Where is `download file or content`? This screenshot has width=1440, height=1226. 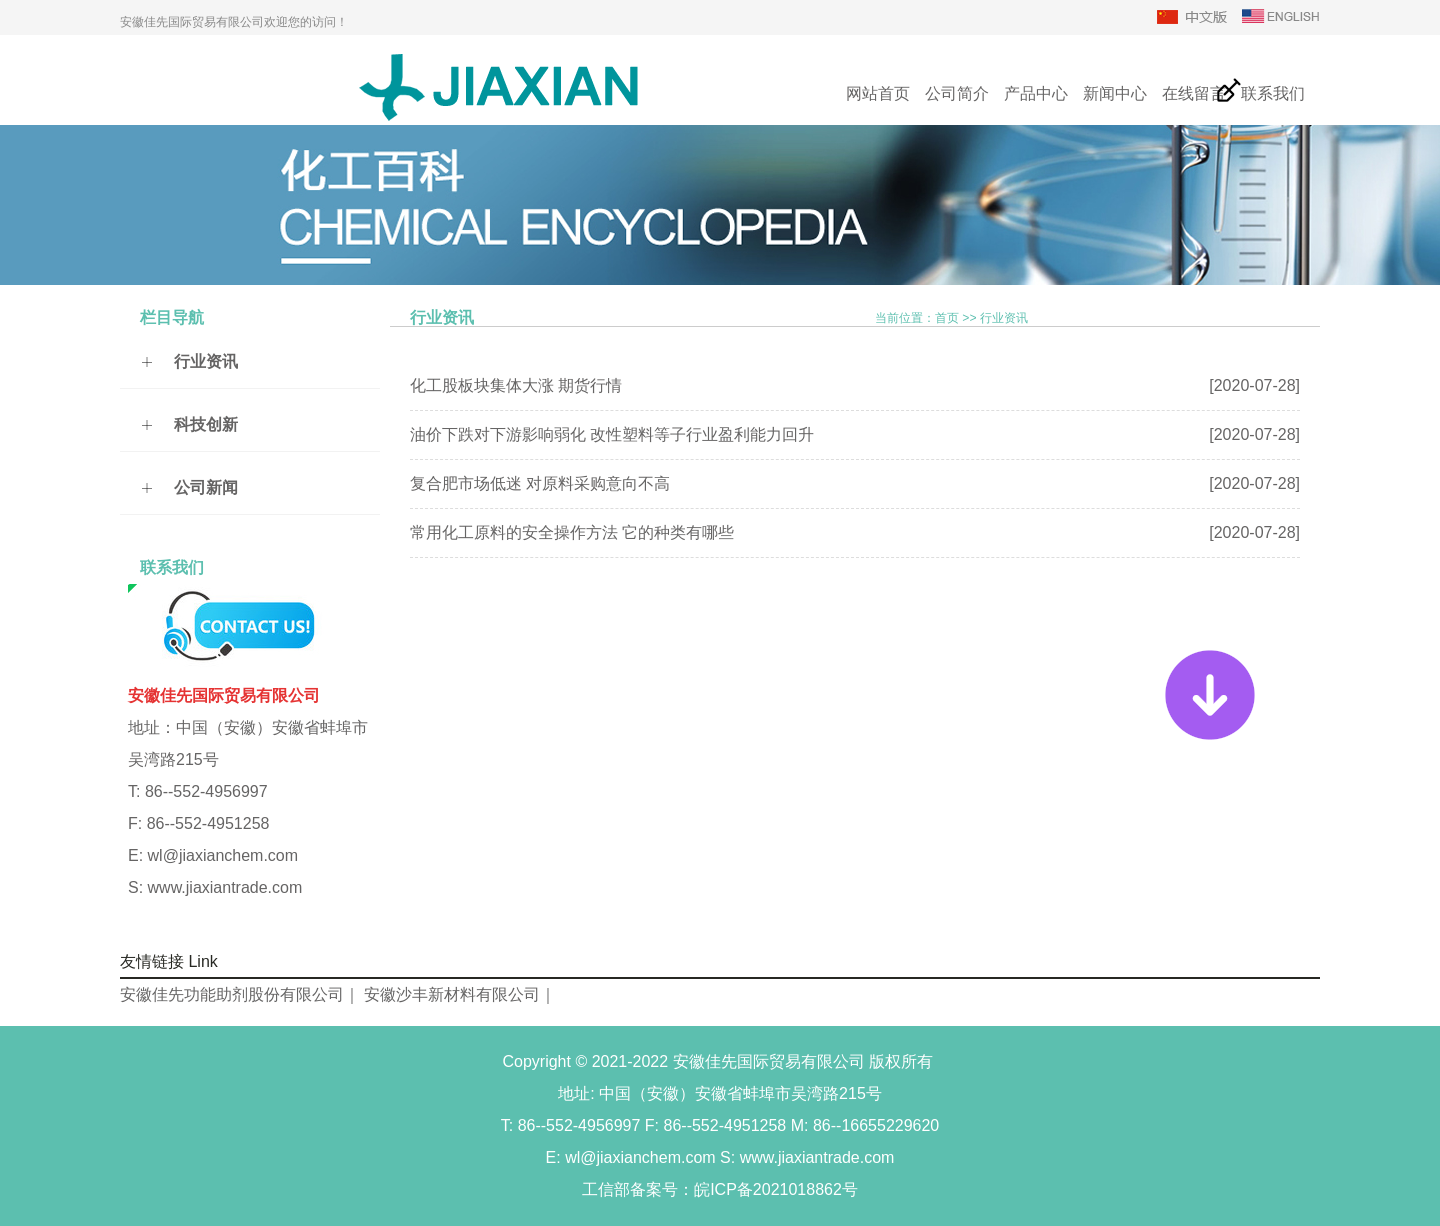 download file or content is located at coordinates (1210, 695).